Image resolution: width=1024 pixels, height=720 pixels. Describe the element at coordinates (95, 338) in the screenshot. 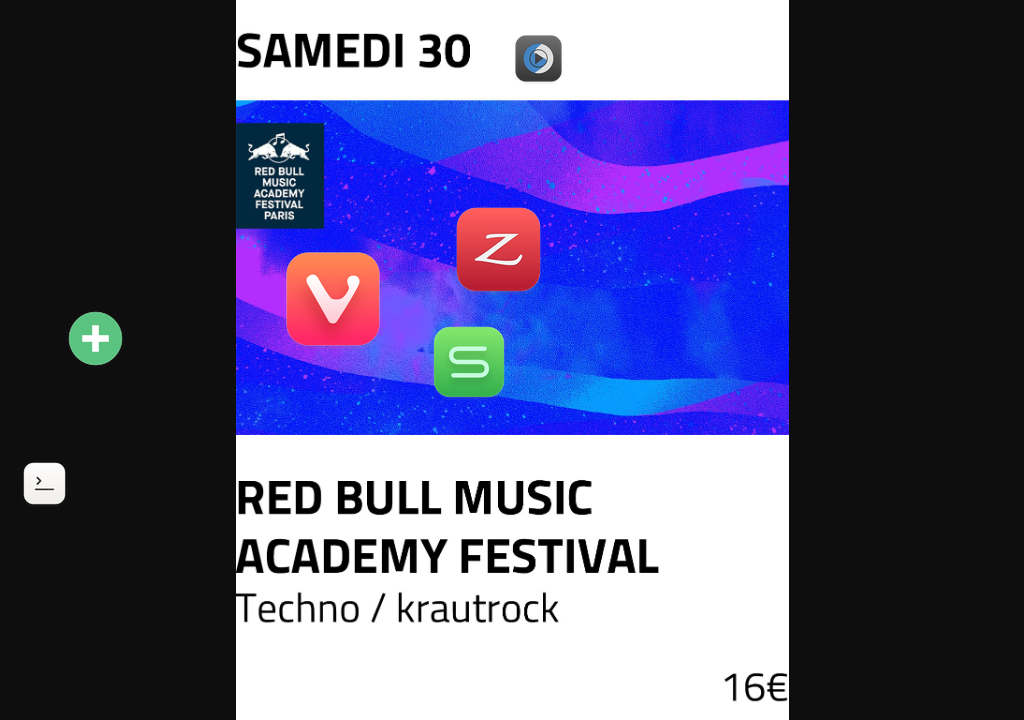

I see `indicates a newly added file in version control` at that location.